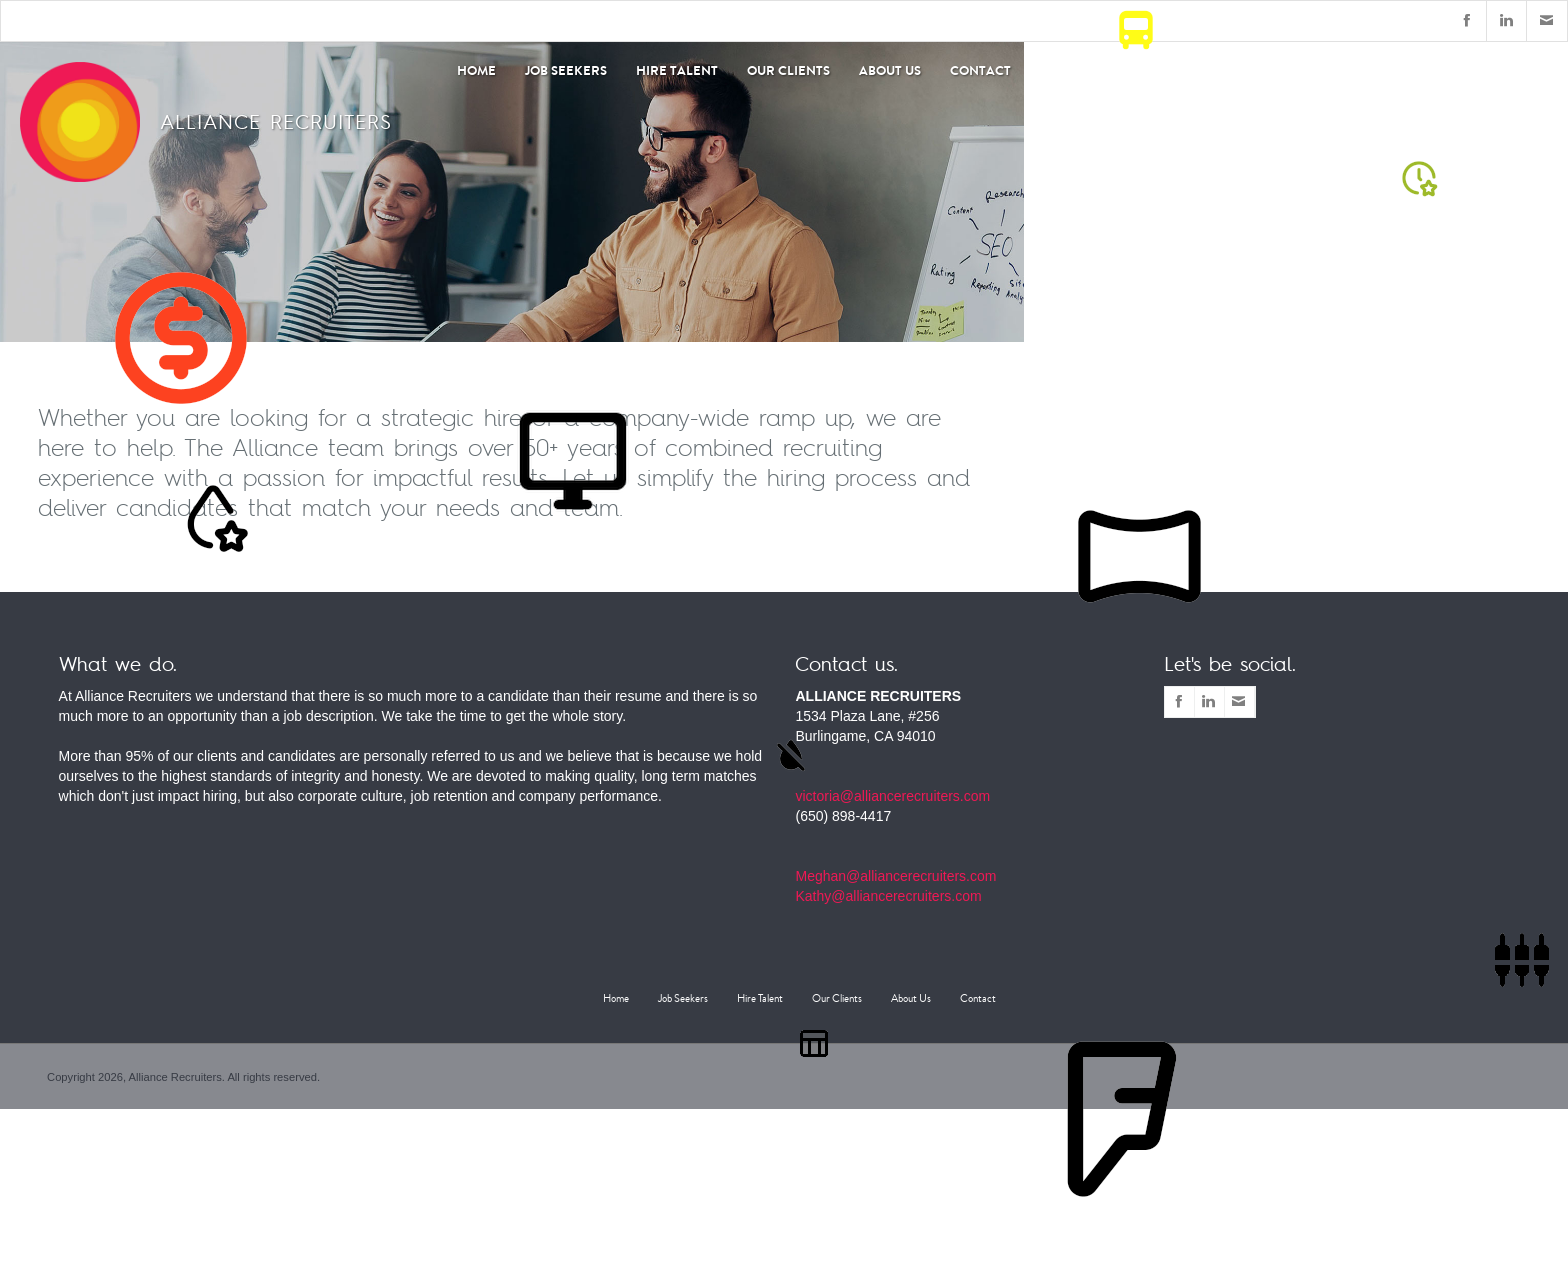 Image resolution: width=1568 pixels, height=1279 pixels. What do you see at coordinates (1419, 178) in the screenshot?
I see `add event to favorites` at bounding box center [1419, 178].